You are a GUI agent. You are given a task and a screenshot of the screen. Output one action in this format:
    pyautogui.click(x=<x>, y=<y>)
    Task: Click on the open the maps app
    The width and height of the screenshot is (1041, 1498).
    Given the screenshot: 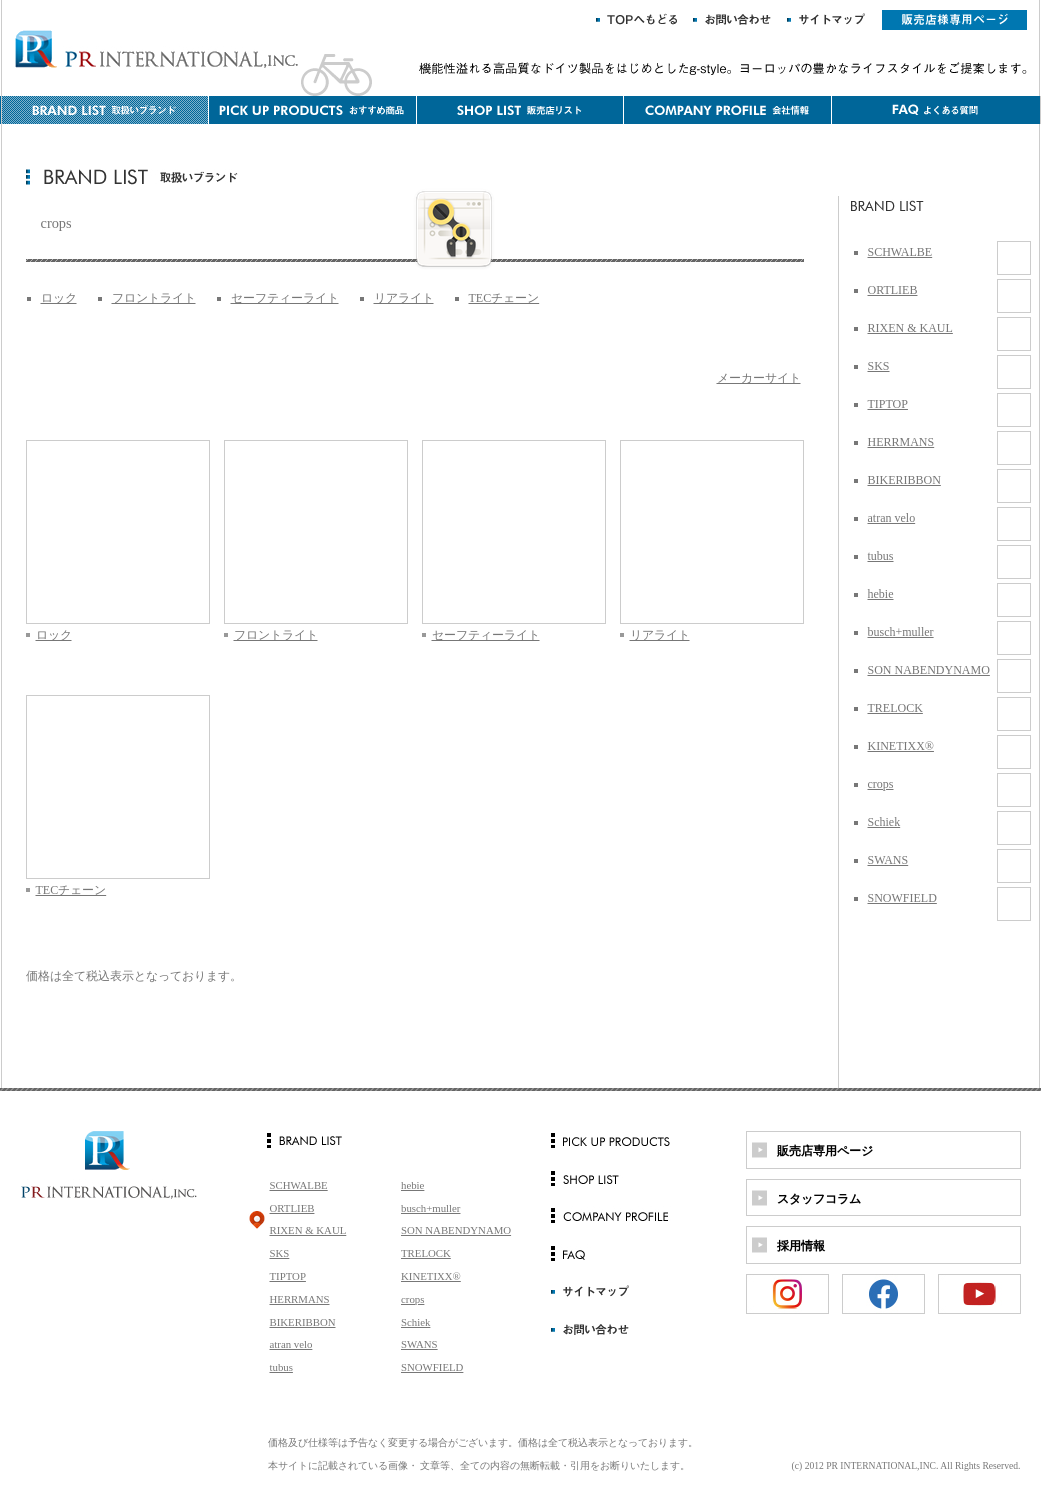 What is the action you would take?
    pyautogui.click(x=257, y=1220)
    